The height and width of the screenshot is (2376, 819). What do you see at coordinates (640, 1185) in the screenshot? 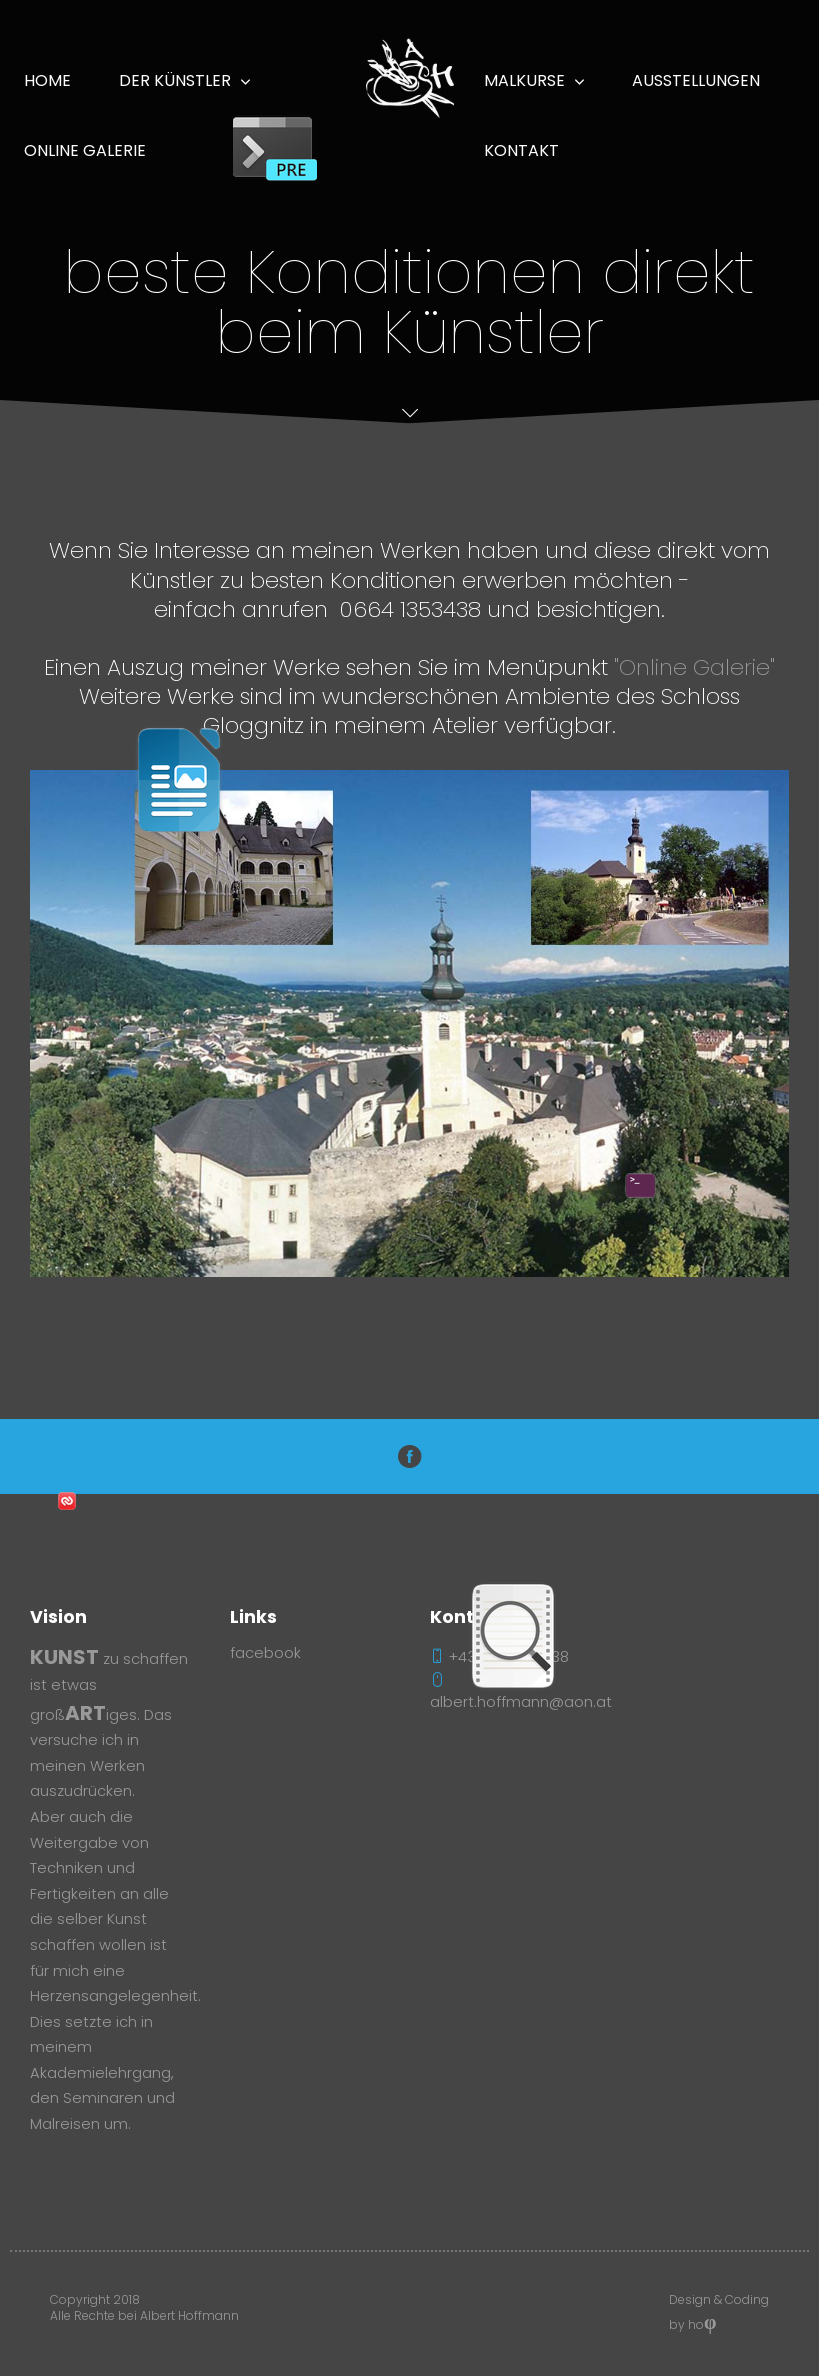
I see `open terminal application` at bounding box center [640, 1185].